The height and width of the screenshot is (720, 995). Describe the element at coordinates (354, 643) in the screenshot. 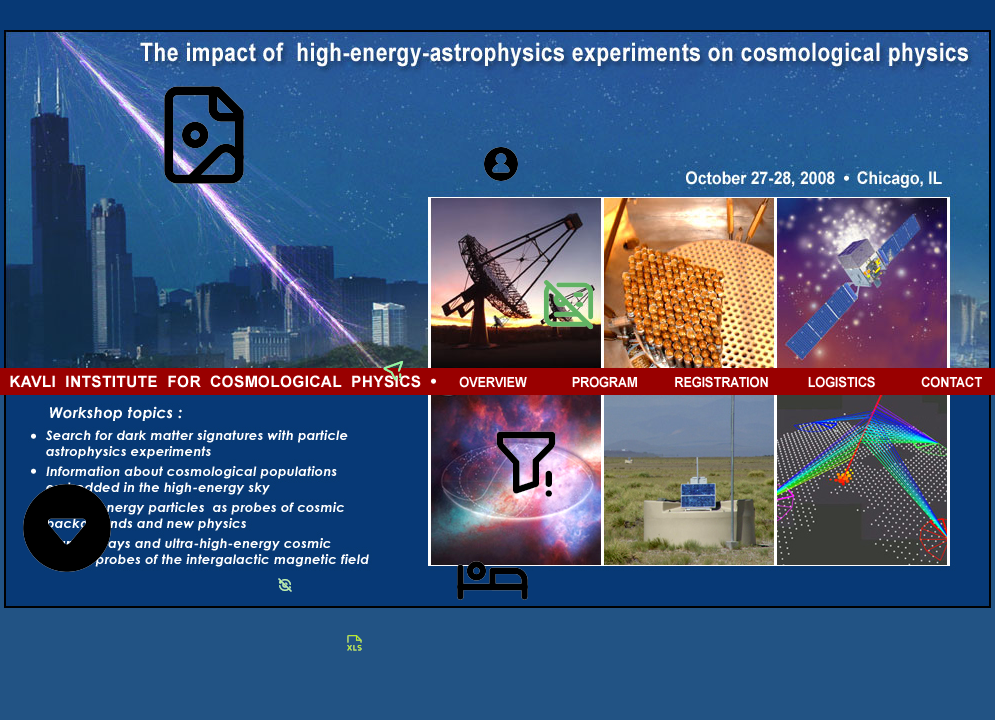

I see `open an excel spreadsheet file` at that location.